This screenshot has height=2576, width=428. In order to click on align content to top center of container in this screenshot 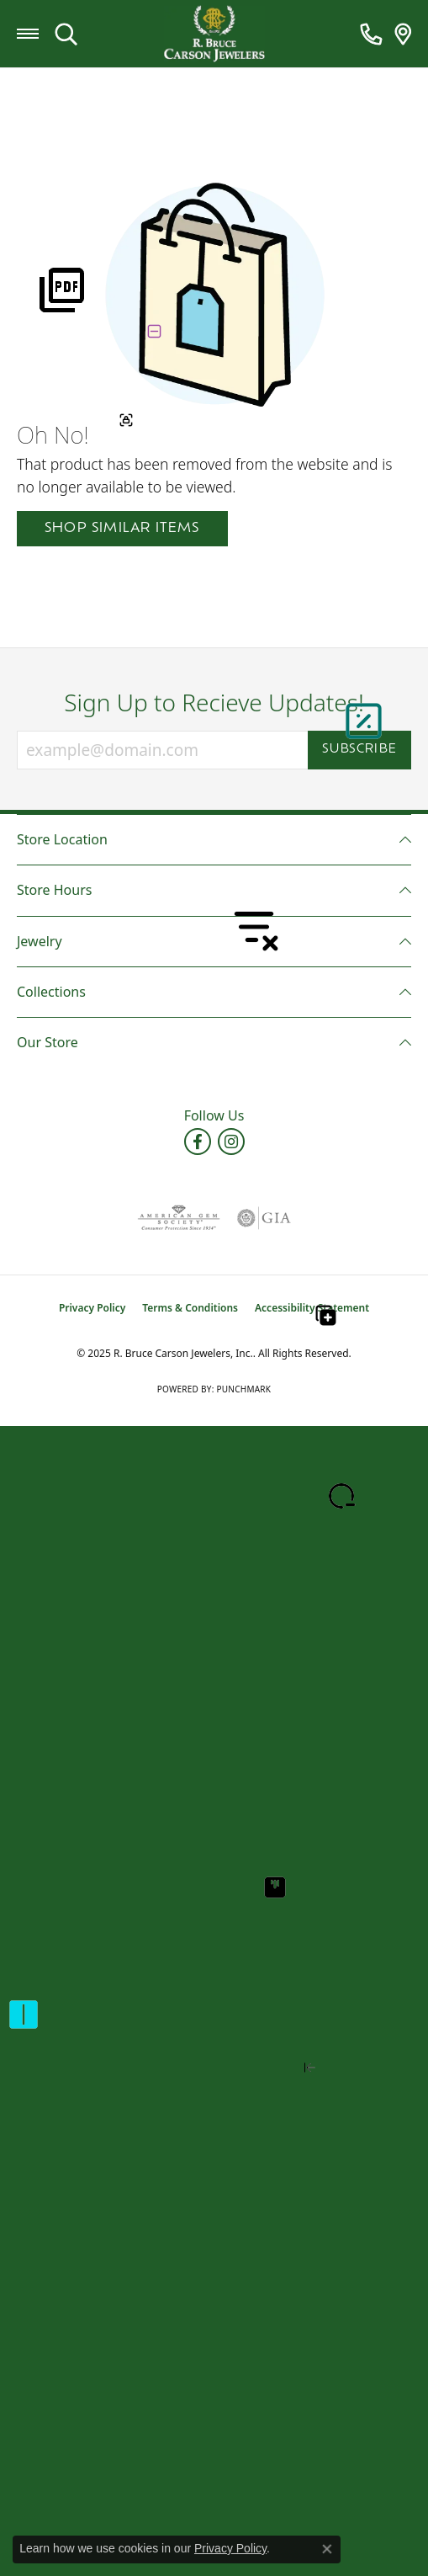, I will do `click(275, 1887)`.